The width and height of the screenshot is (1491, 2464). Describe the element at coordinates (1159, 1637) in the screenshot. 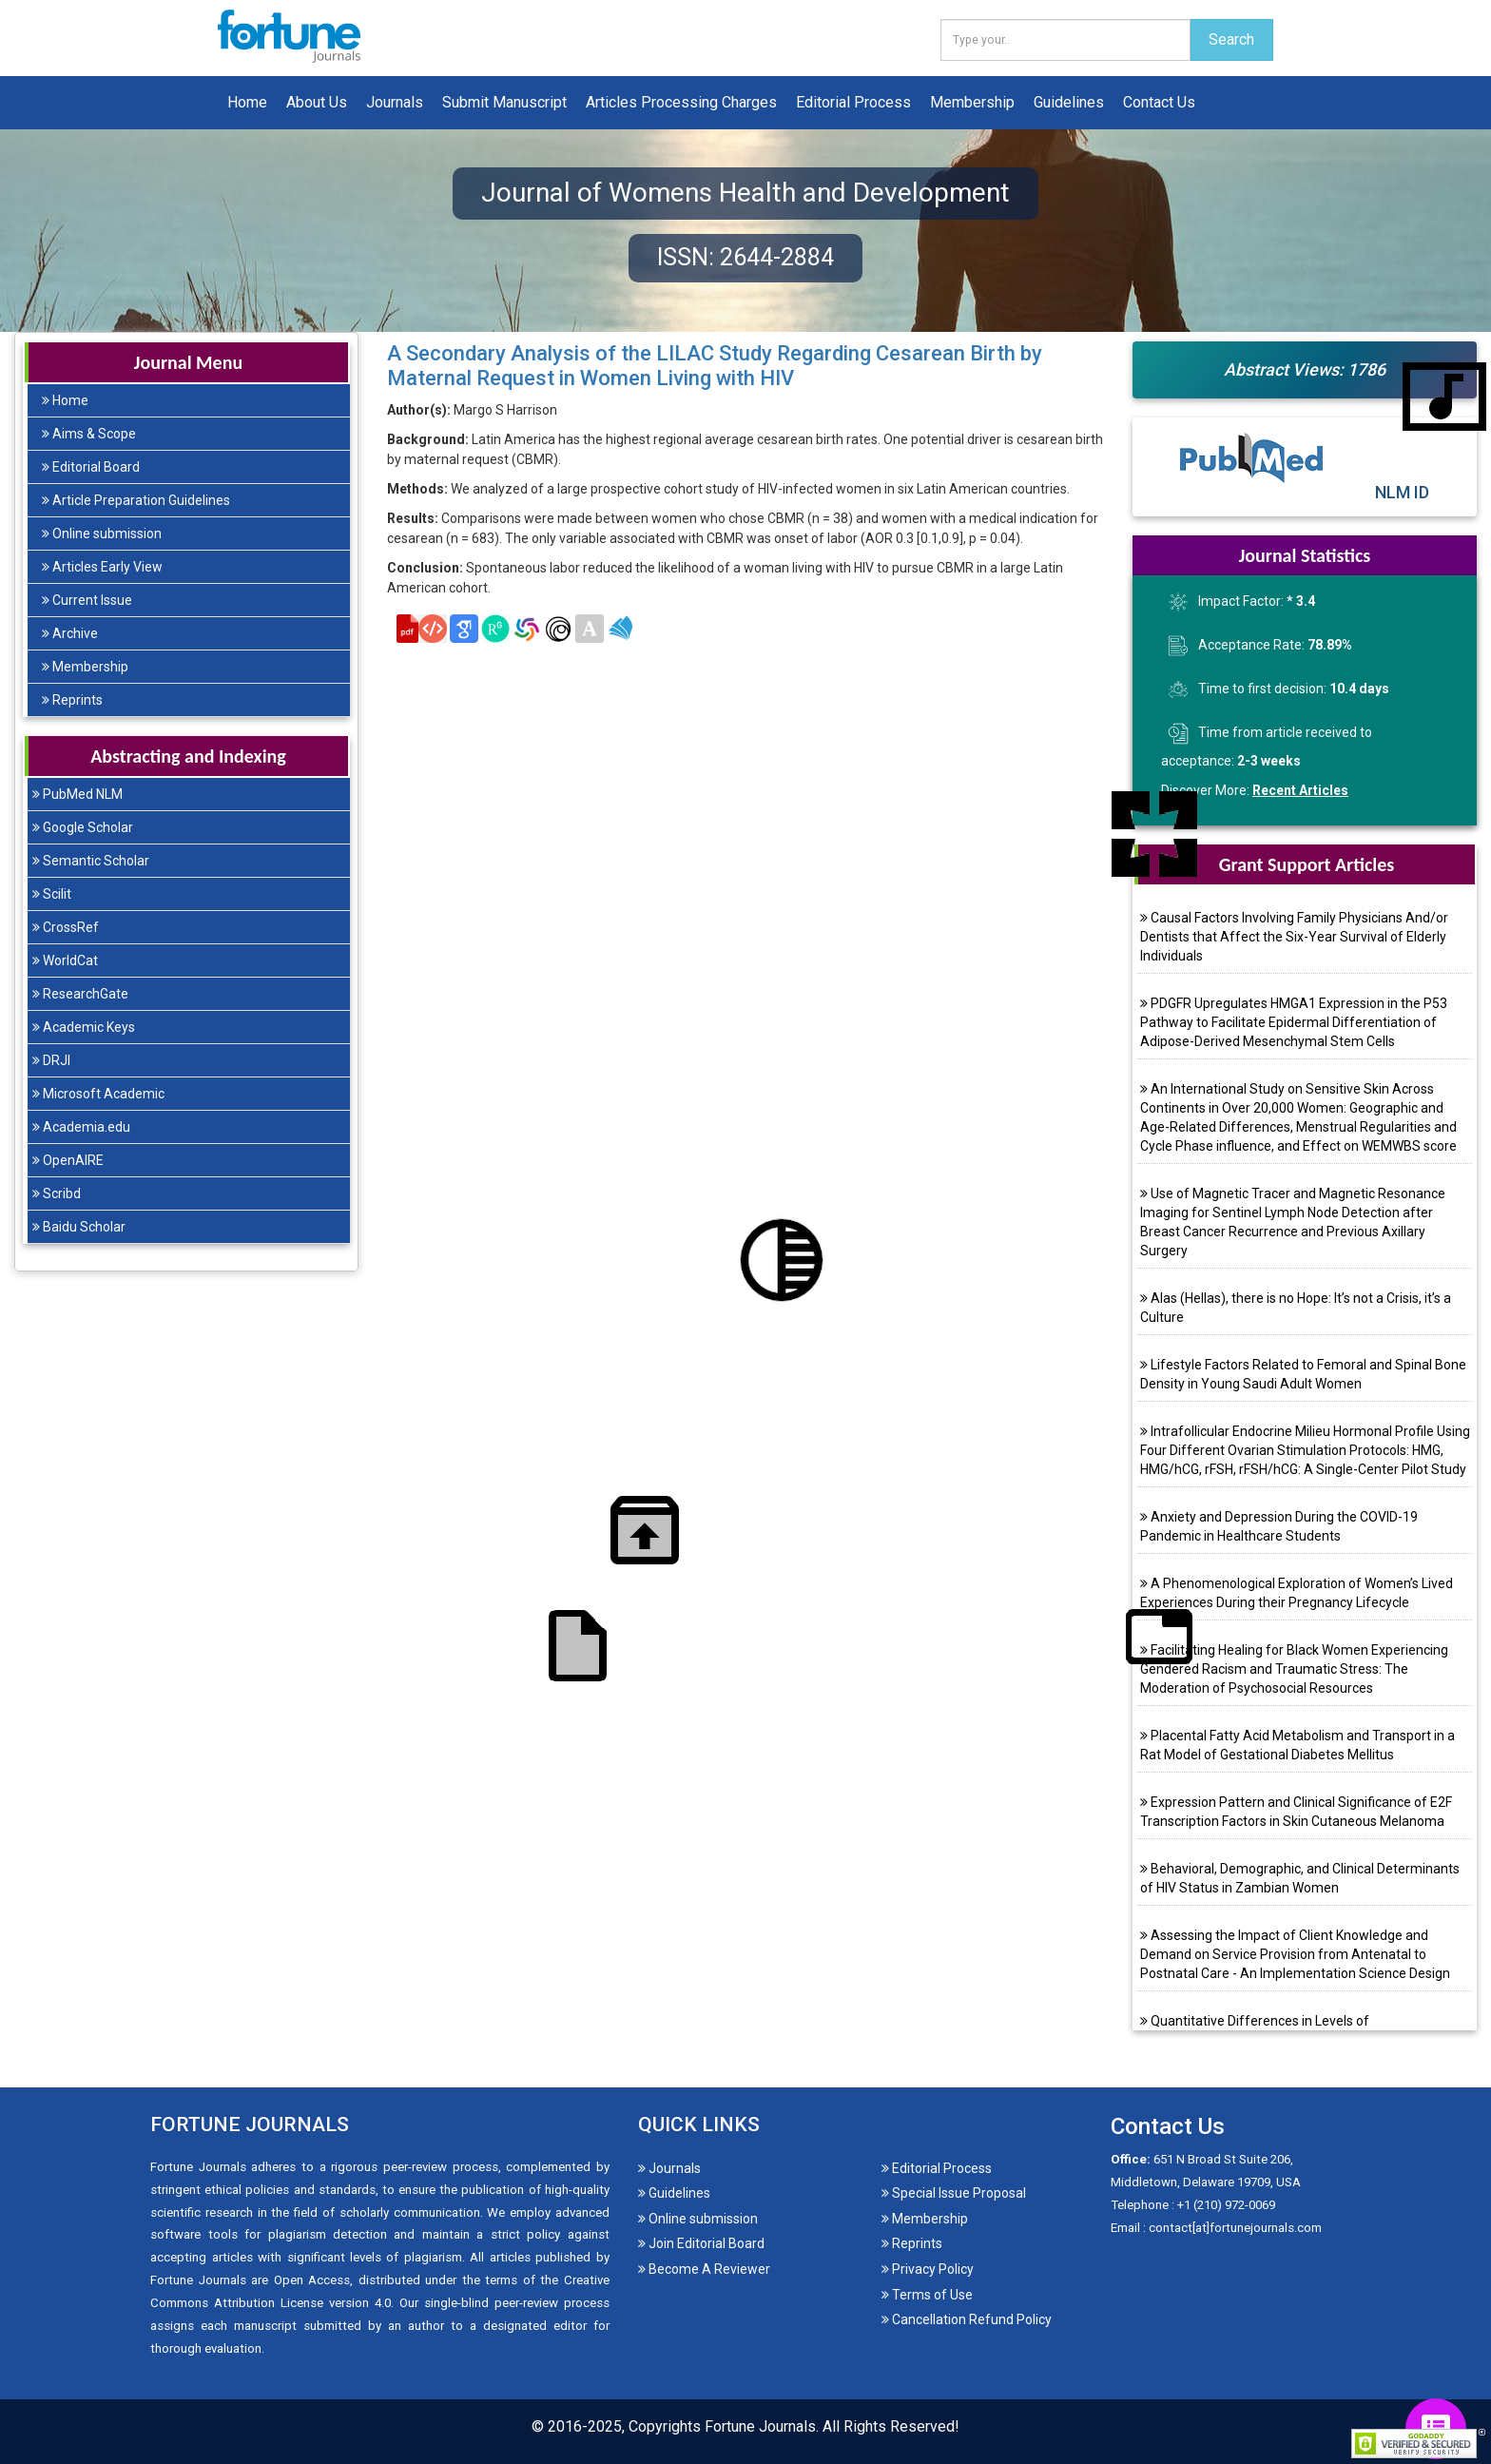

I see `open a new browser tab` at that location.